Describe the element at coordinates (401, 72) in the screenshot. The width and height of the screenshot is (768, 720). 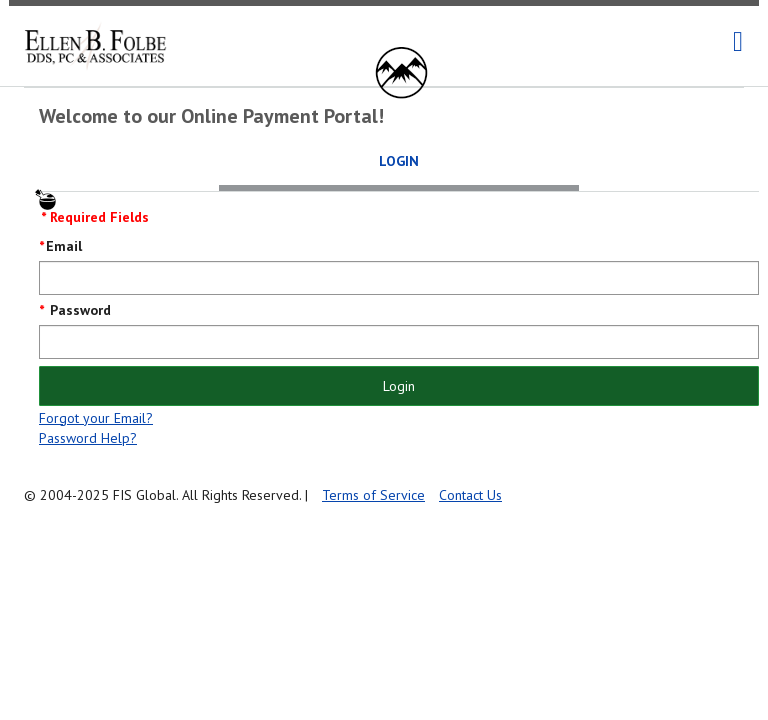
I see `view mountain or hiking trails` at that location.